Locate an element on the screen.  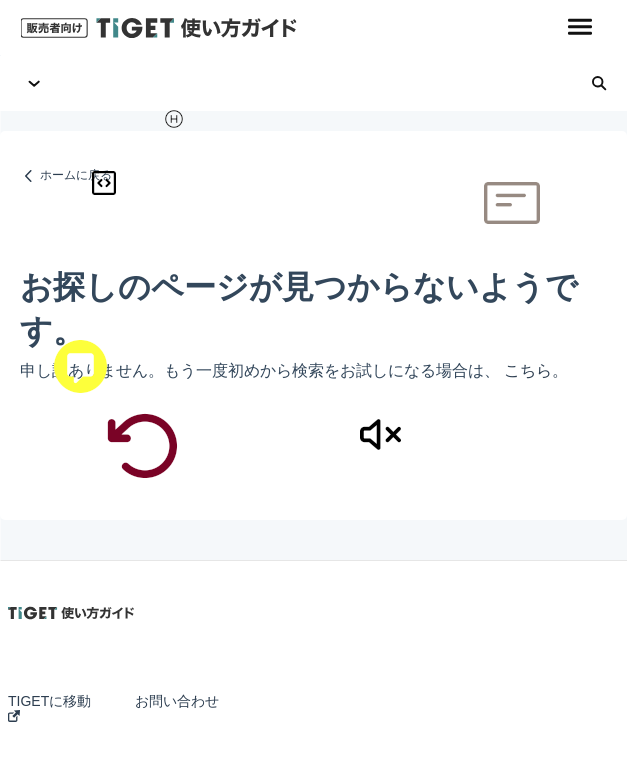
view source code is located at coordinates (104, 183).